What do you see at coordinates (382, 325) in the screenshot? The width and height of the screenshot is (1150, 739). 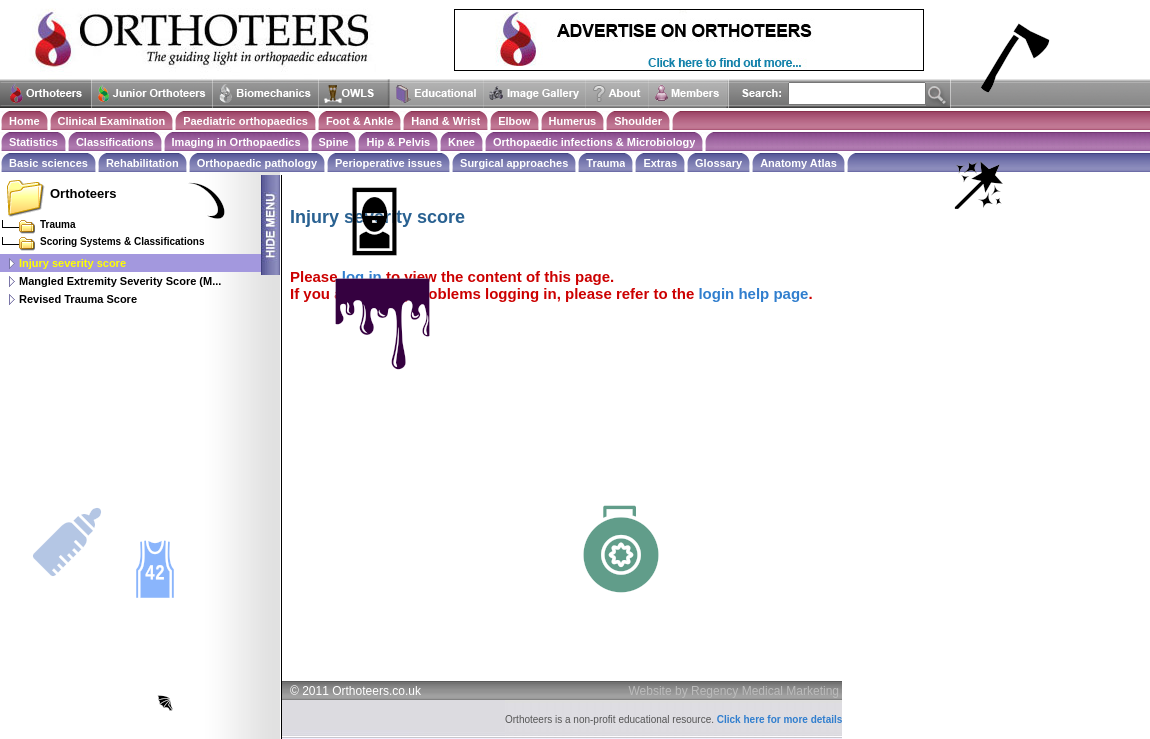 I see `indicates blood or gore content warning` at bounding box center [382, 325].